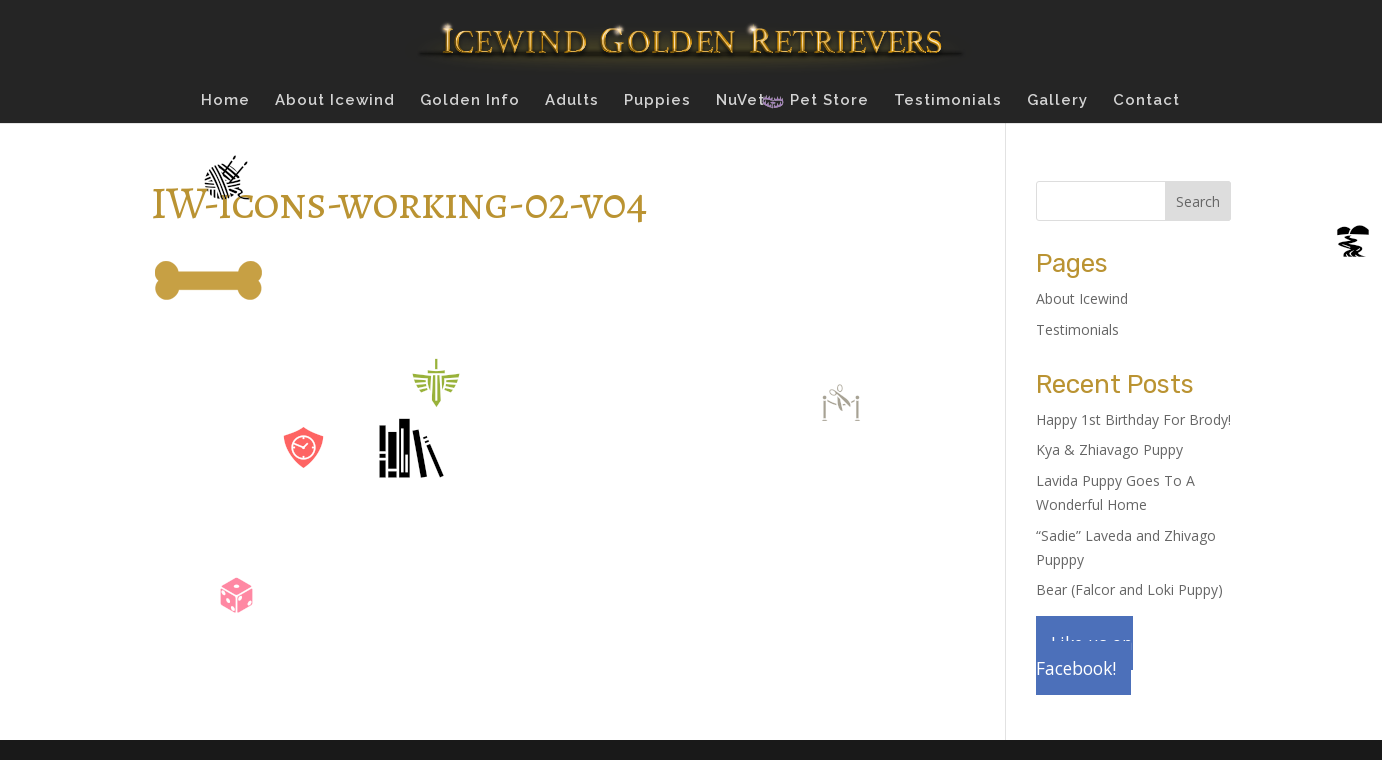 The image size is (1382, 760). I want to click on indicates a new feature or section launch, so click(841, 402).